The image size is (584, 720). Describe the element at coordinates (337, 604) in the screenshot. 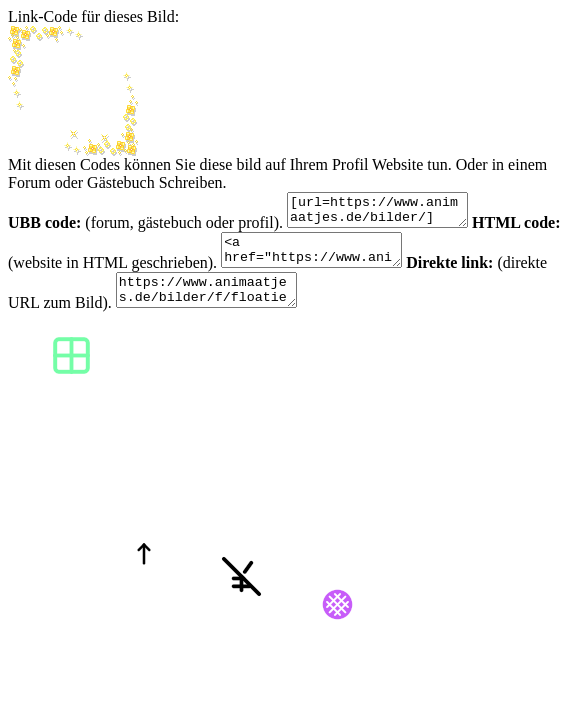

I see `indicates a dutch treat or snack item` at that location.